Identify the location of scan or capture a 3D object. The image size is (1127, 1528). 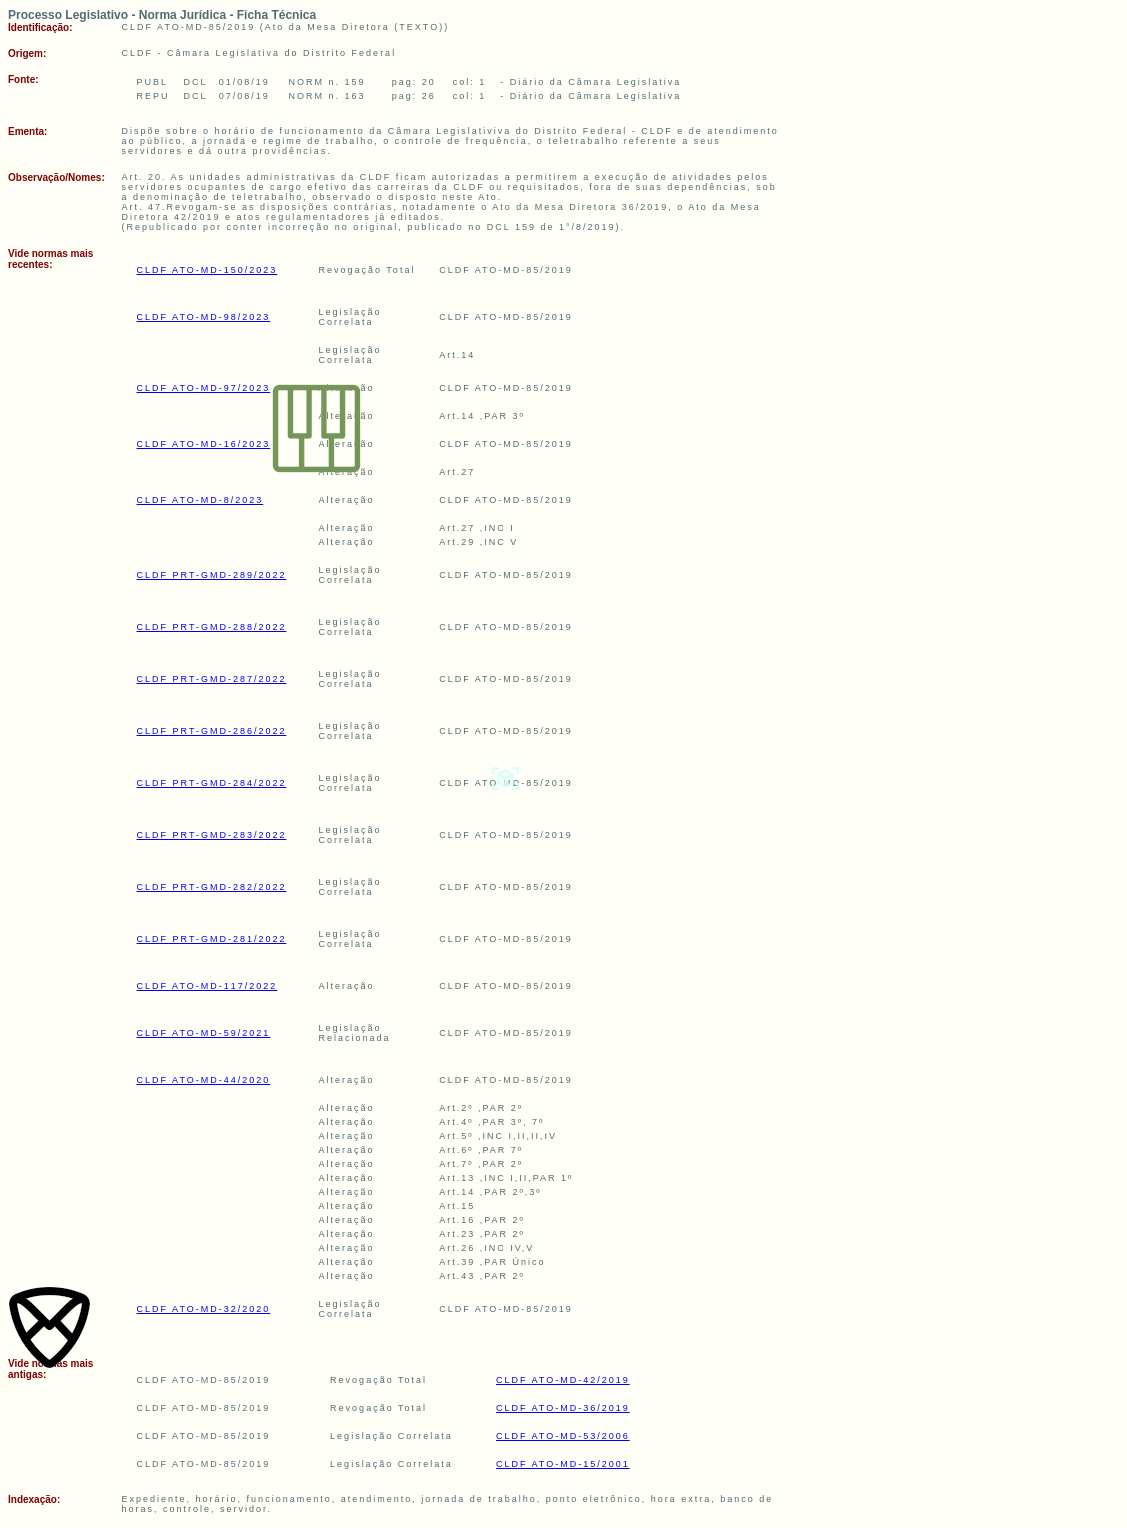
(505, 778).